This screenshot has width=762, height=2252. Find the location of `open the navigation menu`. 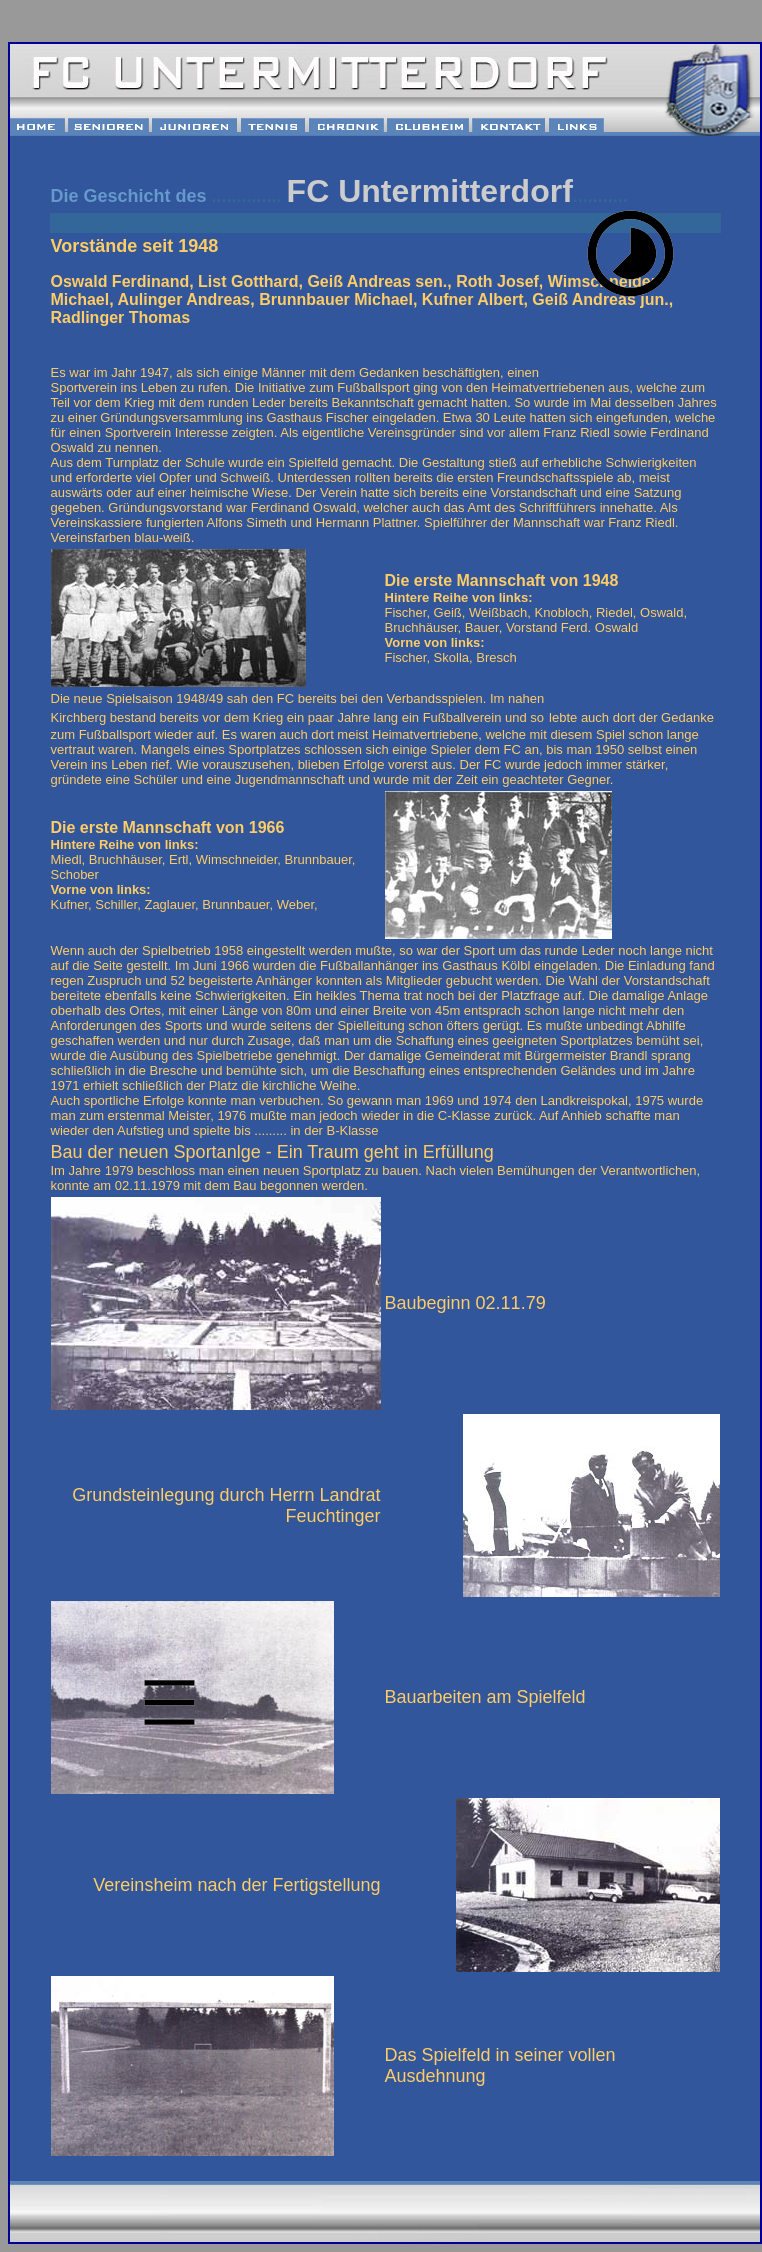

open the navigation menu is located at coordinates (169, 1702).